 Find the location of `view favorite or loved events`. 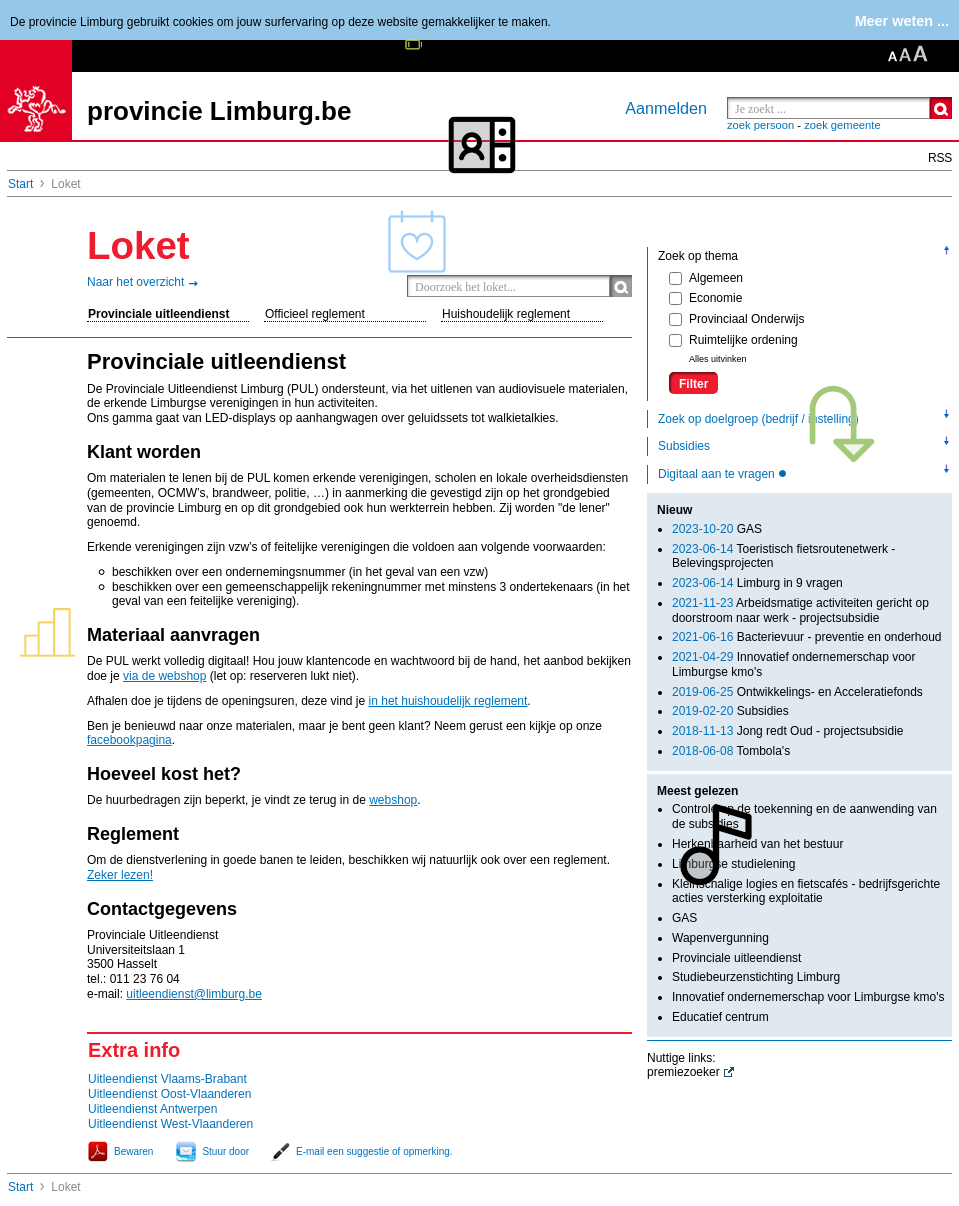

view favorite or loved events is located at coordinates (417, 244).